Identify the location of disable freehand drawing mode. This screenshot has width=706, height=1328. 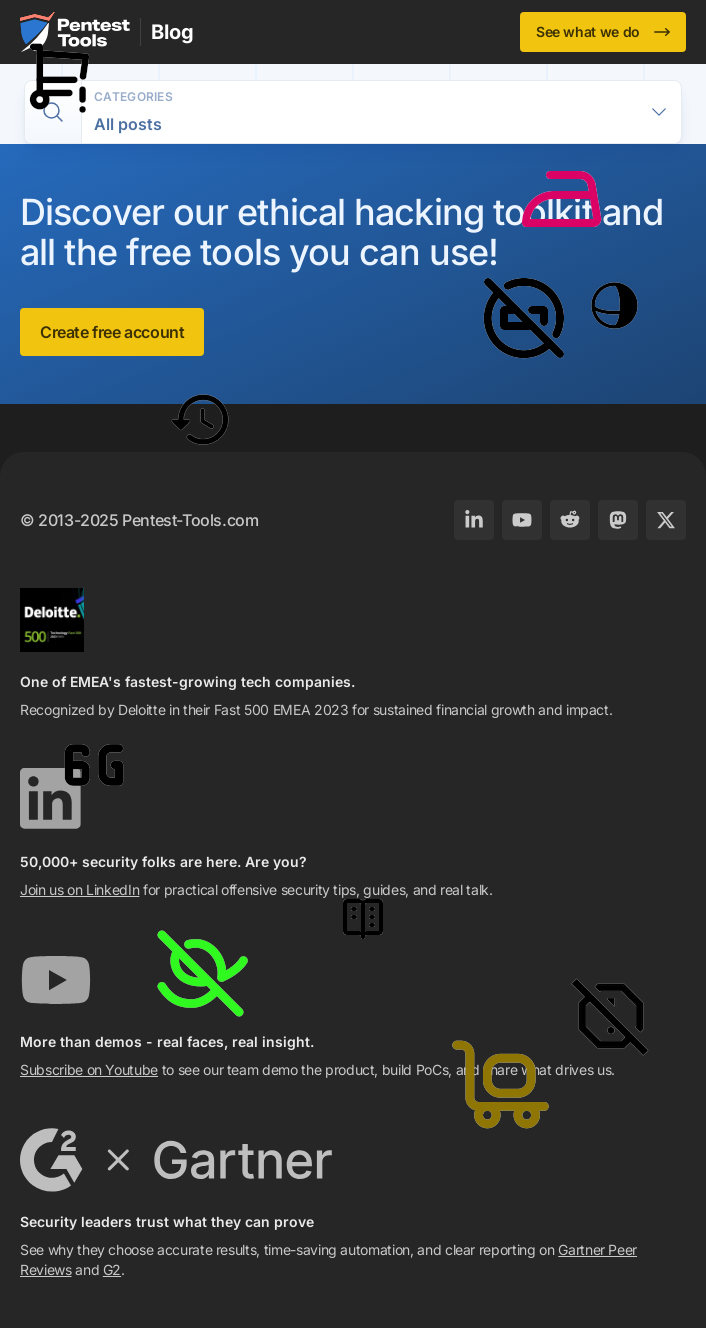
(200, 973).